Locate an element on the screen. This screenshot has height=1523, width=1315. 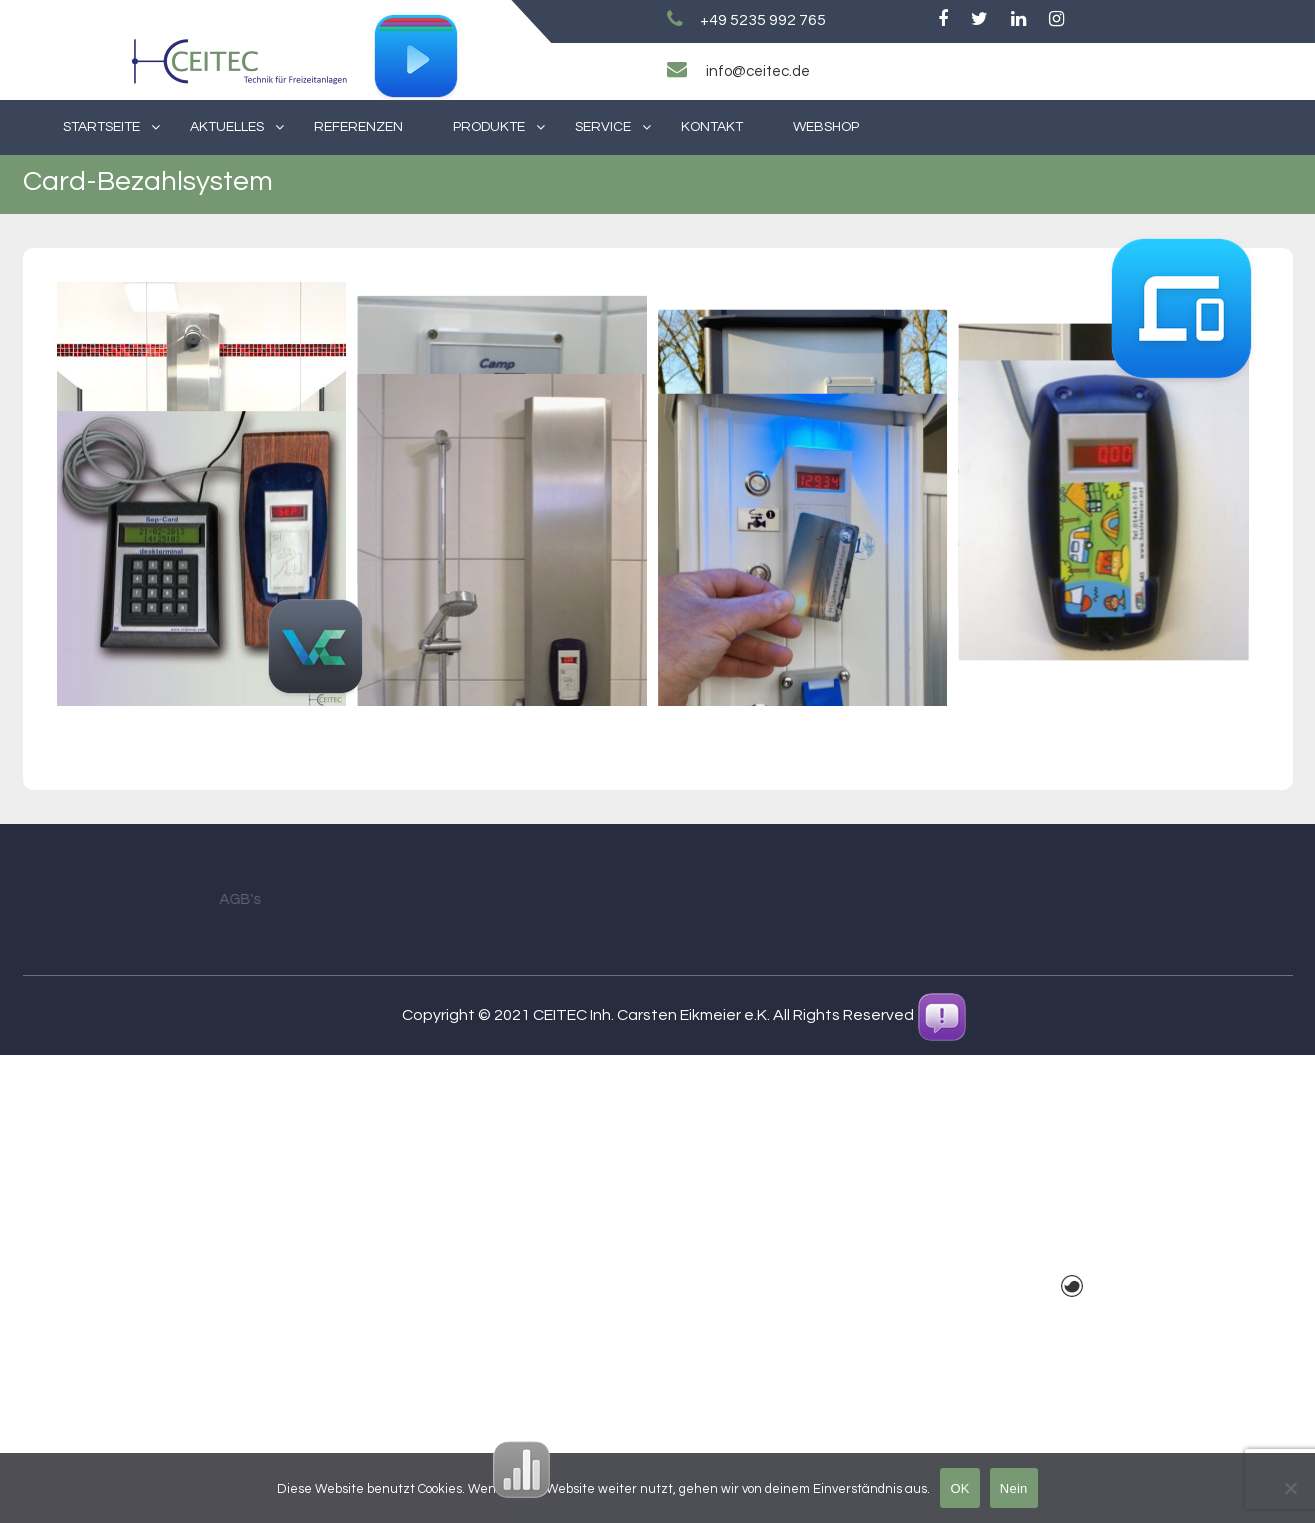
open veracrypt disk encryption app is located at coordinates (315, 646).